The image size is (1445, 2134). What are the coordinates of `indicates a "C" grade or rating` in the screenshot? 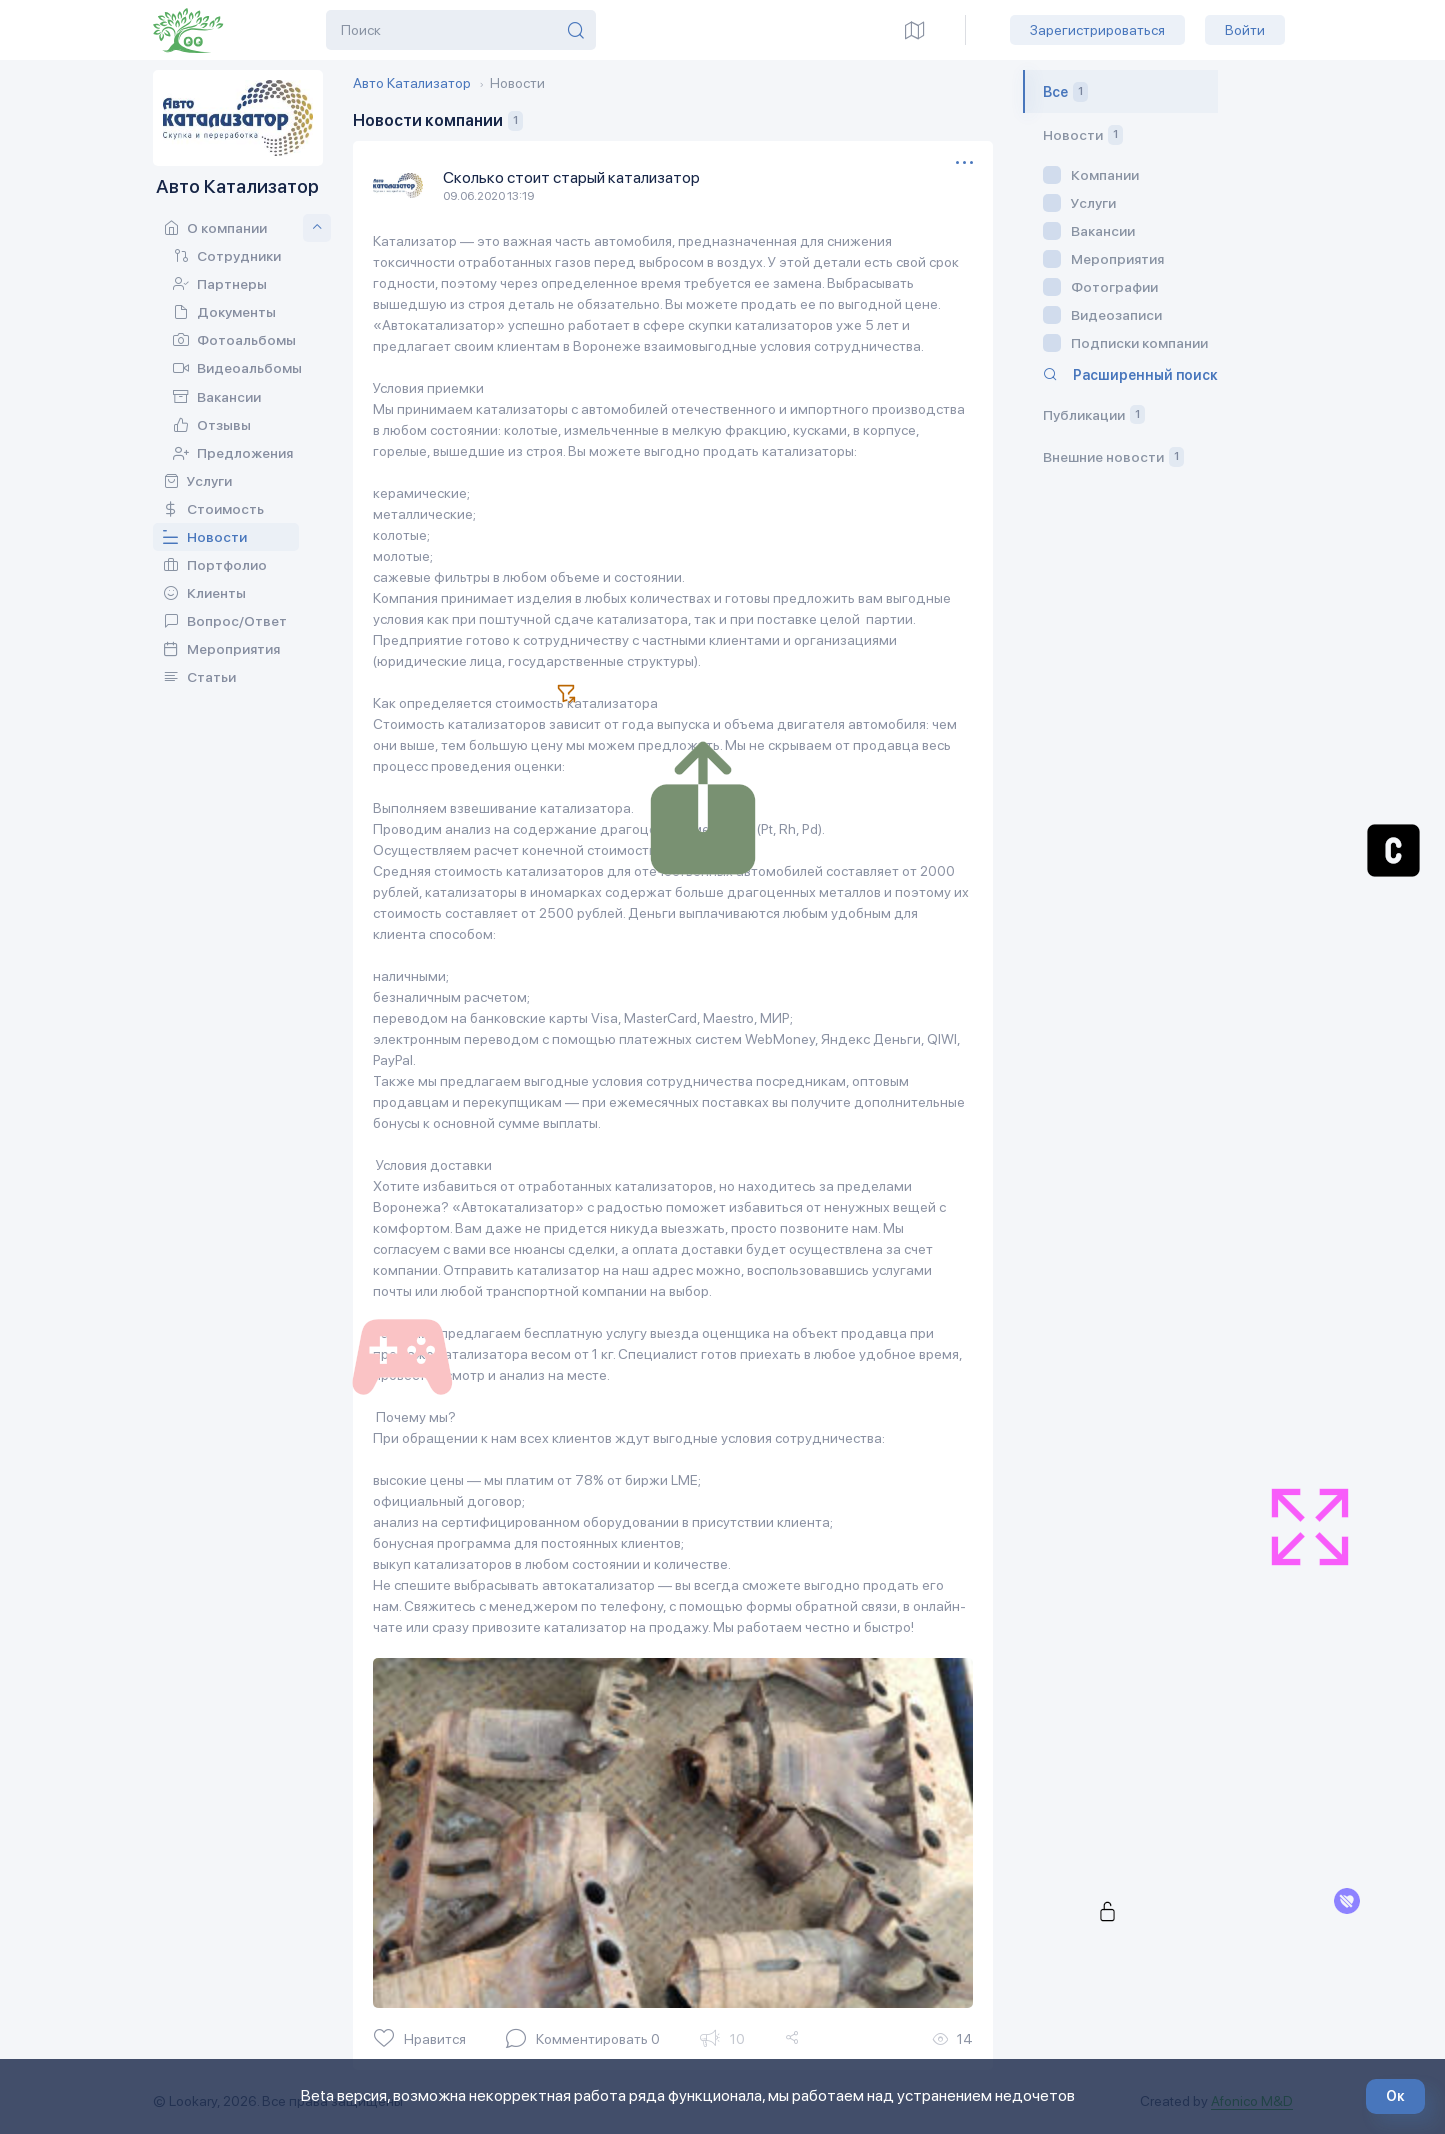 It's located at (1393, 850).